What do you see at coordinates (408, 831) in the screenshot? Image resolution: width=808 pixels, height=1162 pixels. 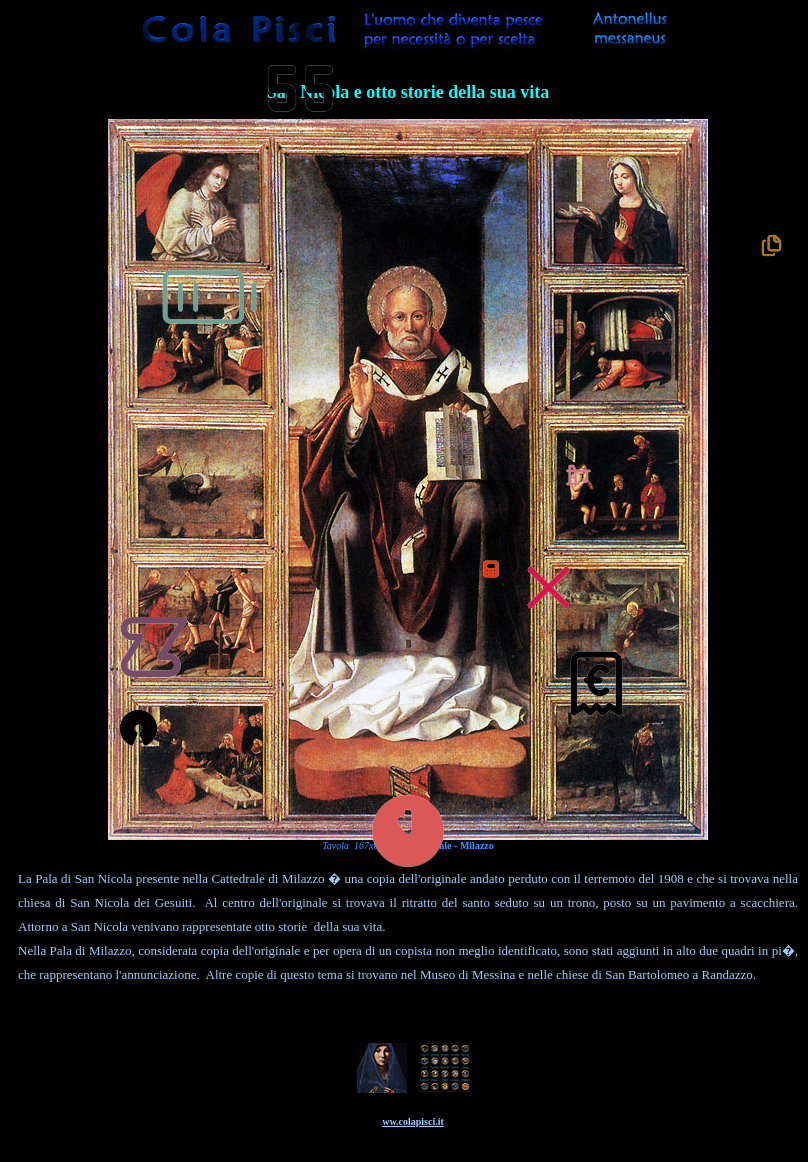 I see `indicates time at 11 o'clock` at bounding box center [408, 831].